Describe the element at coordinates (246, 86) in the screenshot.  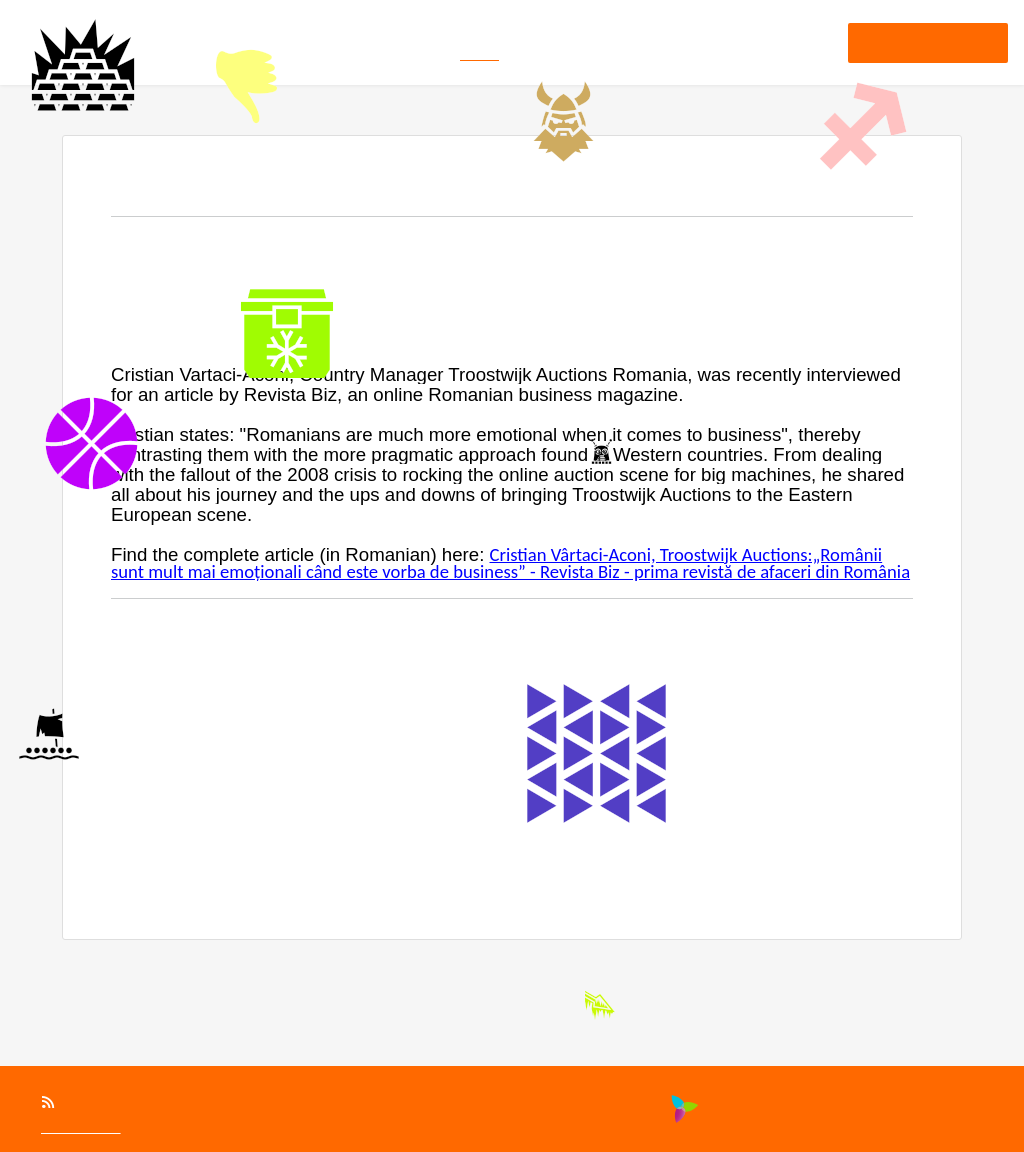
I see `dislike or downvote content` at that location.